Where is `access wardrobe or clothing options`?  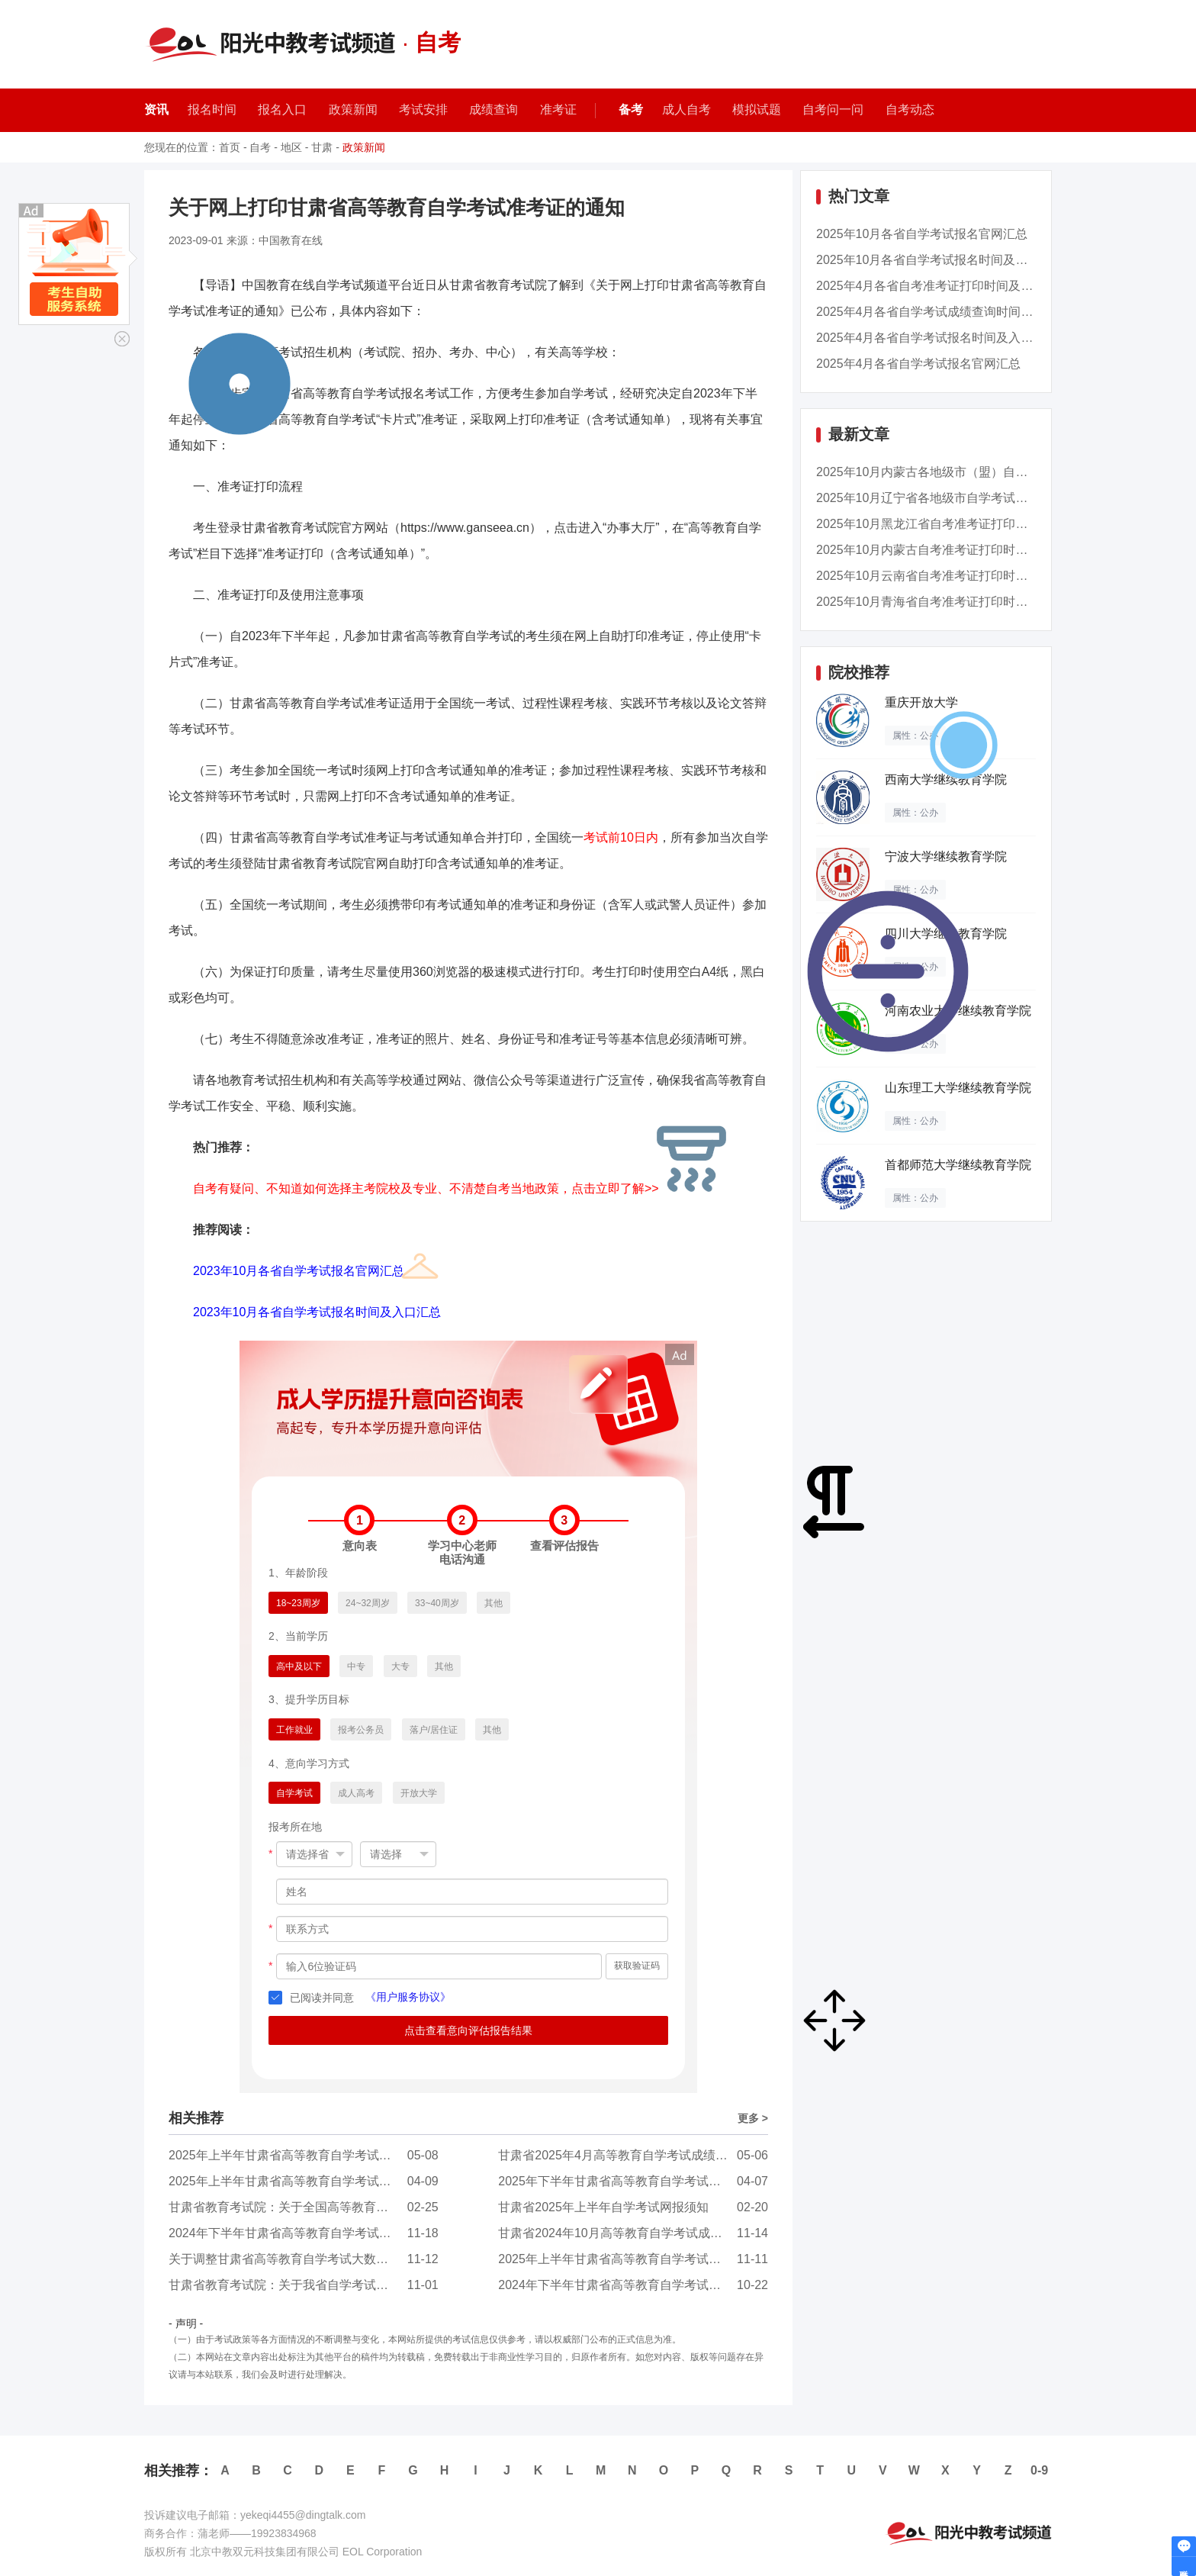 access wardrobe or clothing options is located at coordinates (420, 1267).